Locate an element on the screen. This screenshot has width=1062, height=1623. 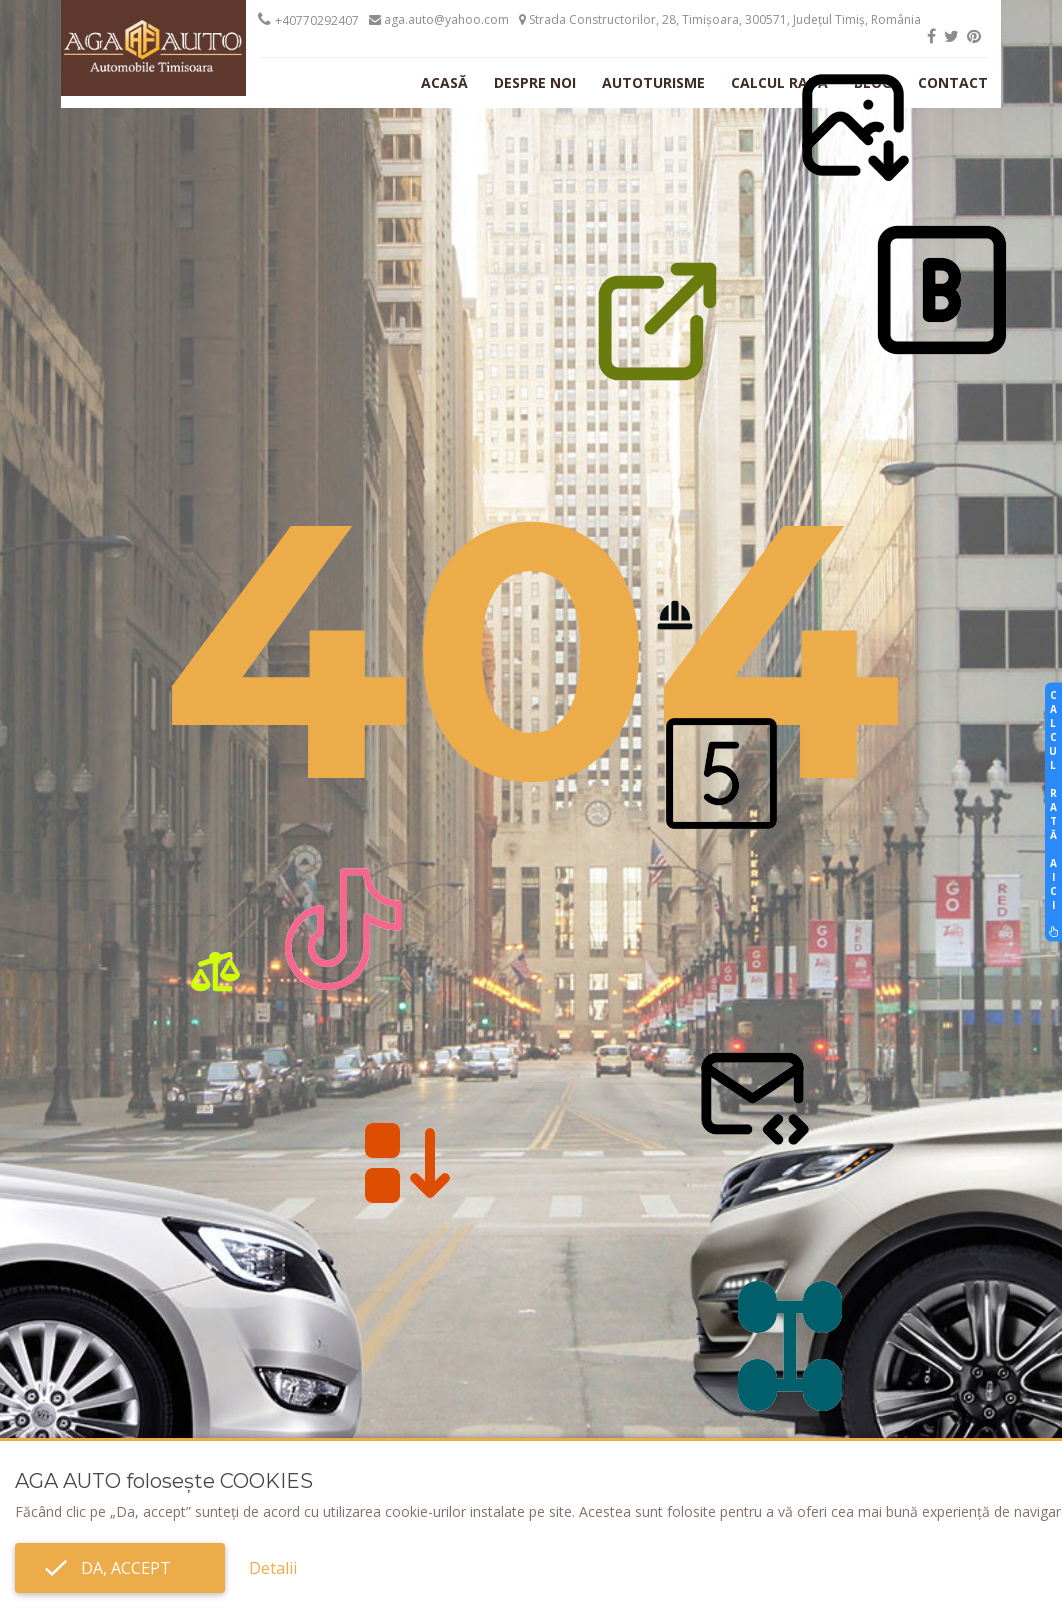
select or navigate to item number five is located at coordinates (721, 773).